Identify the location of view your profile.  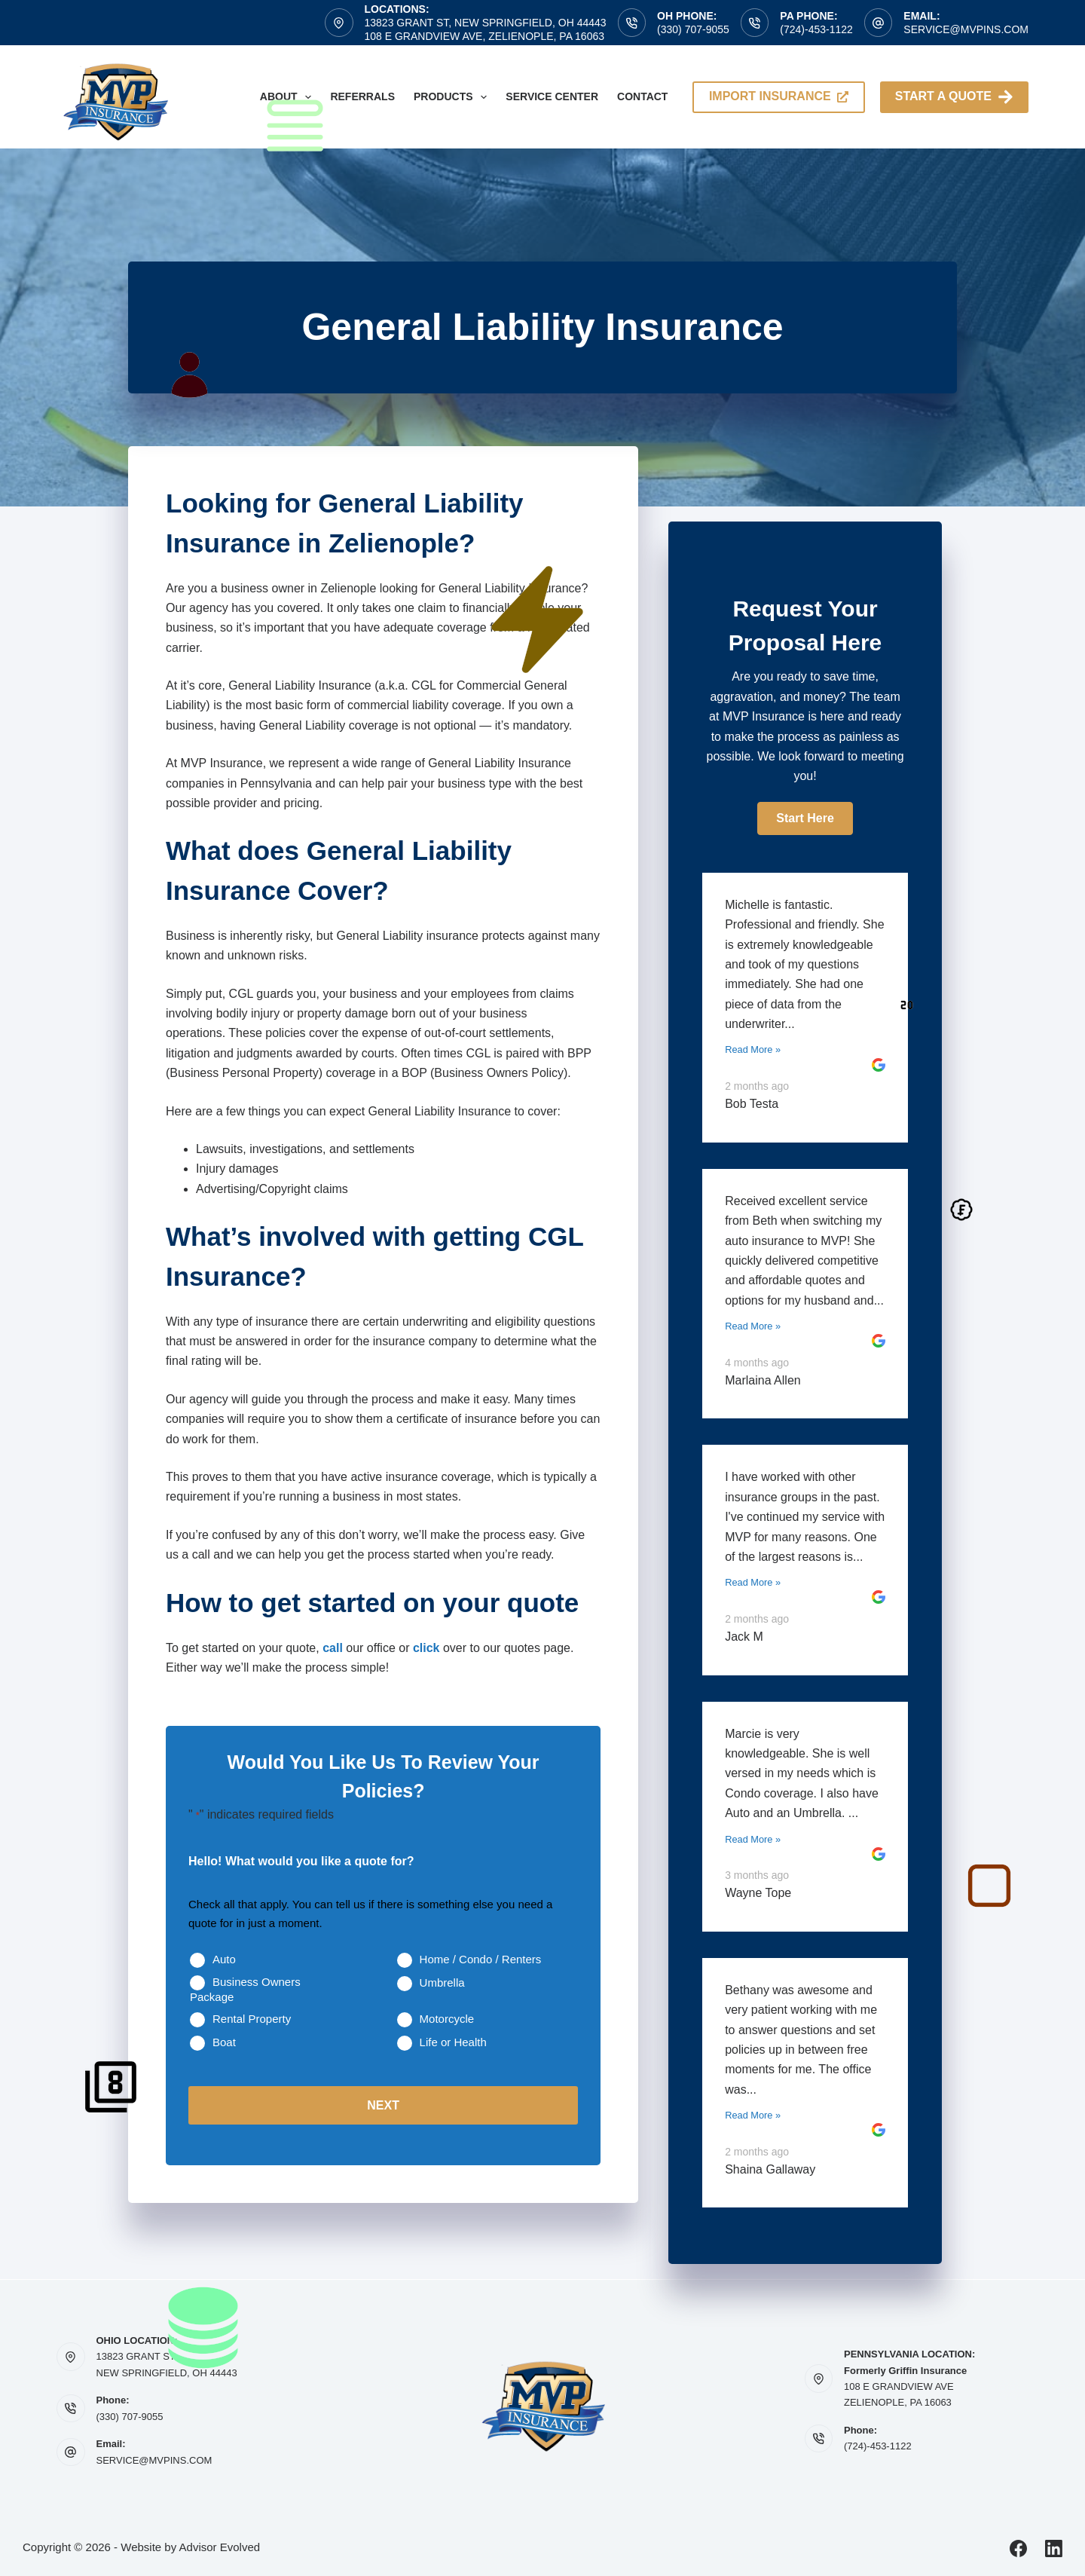
(189, 375).